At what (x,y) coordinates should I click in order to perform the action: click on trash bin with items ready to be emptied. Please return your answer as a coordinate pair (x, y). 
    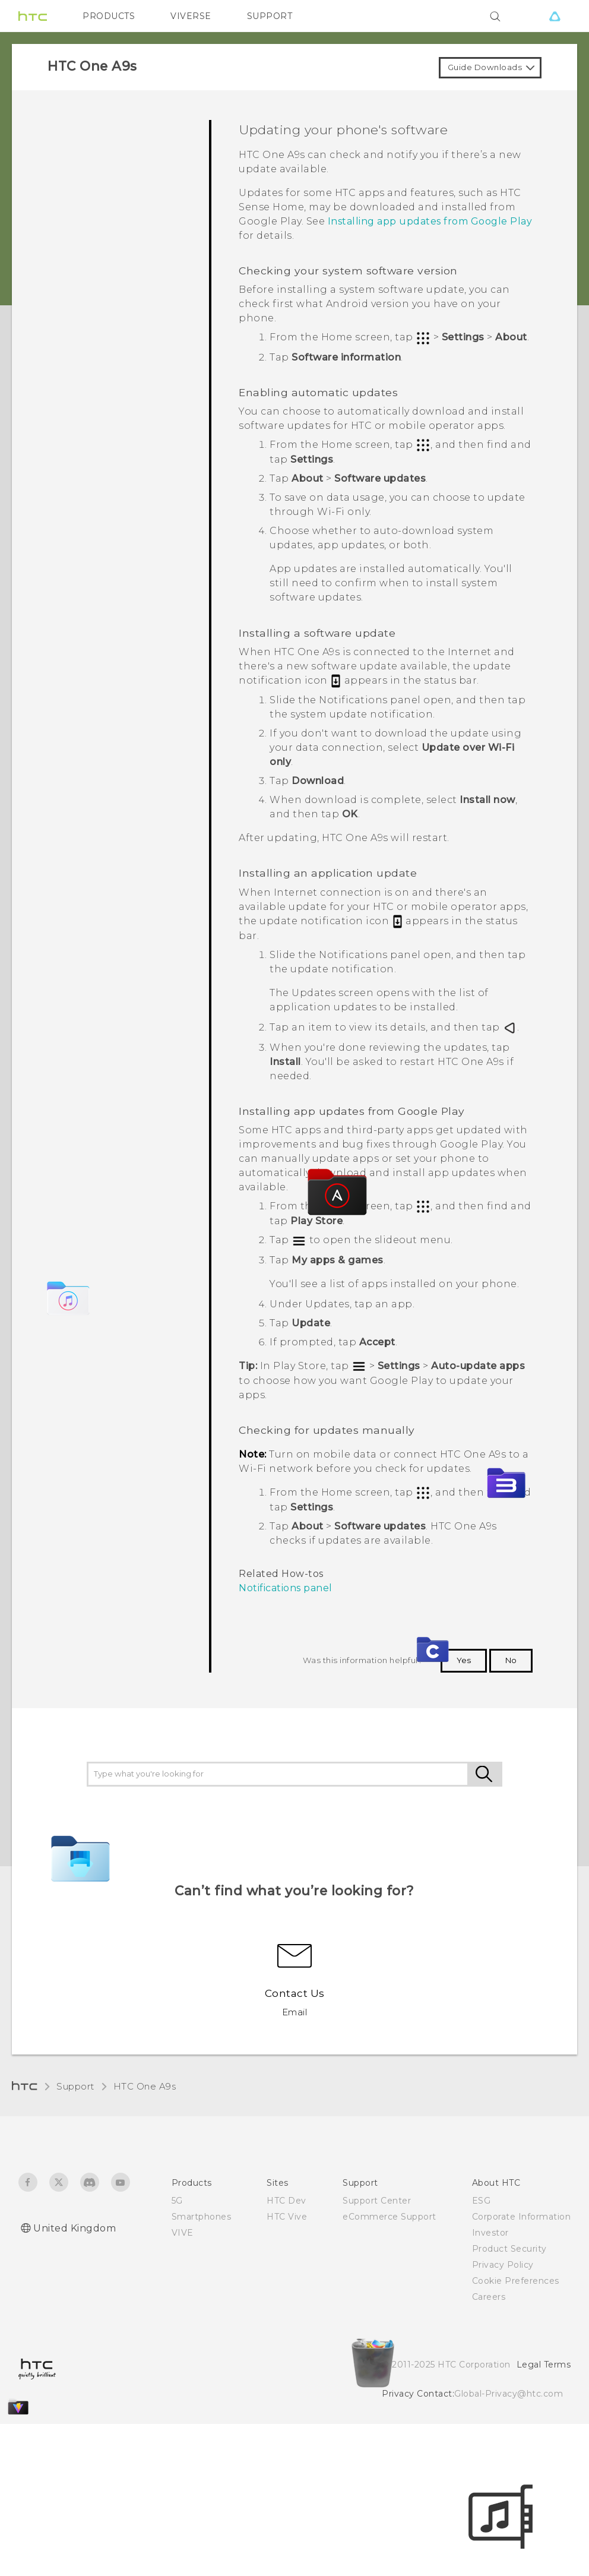
    Looking at the image, I should click on (373, 2363).